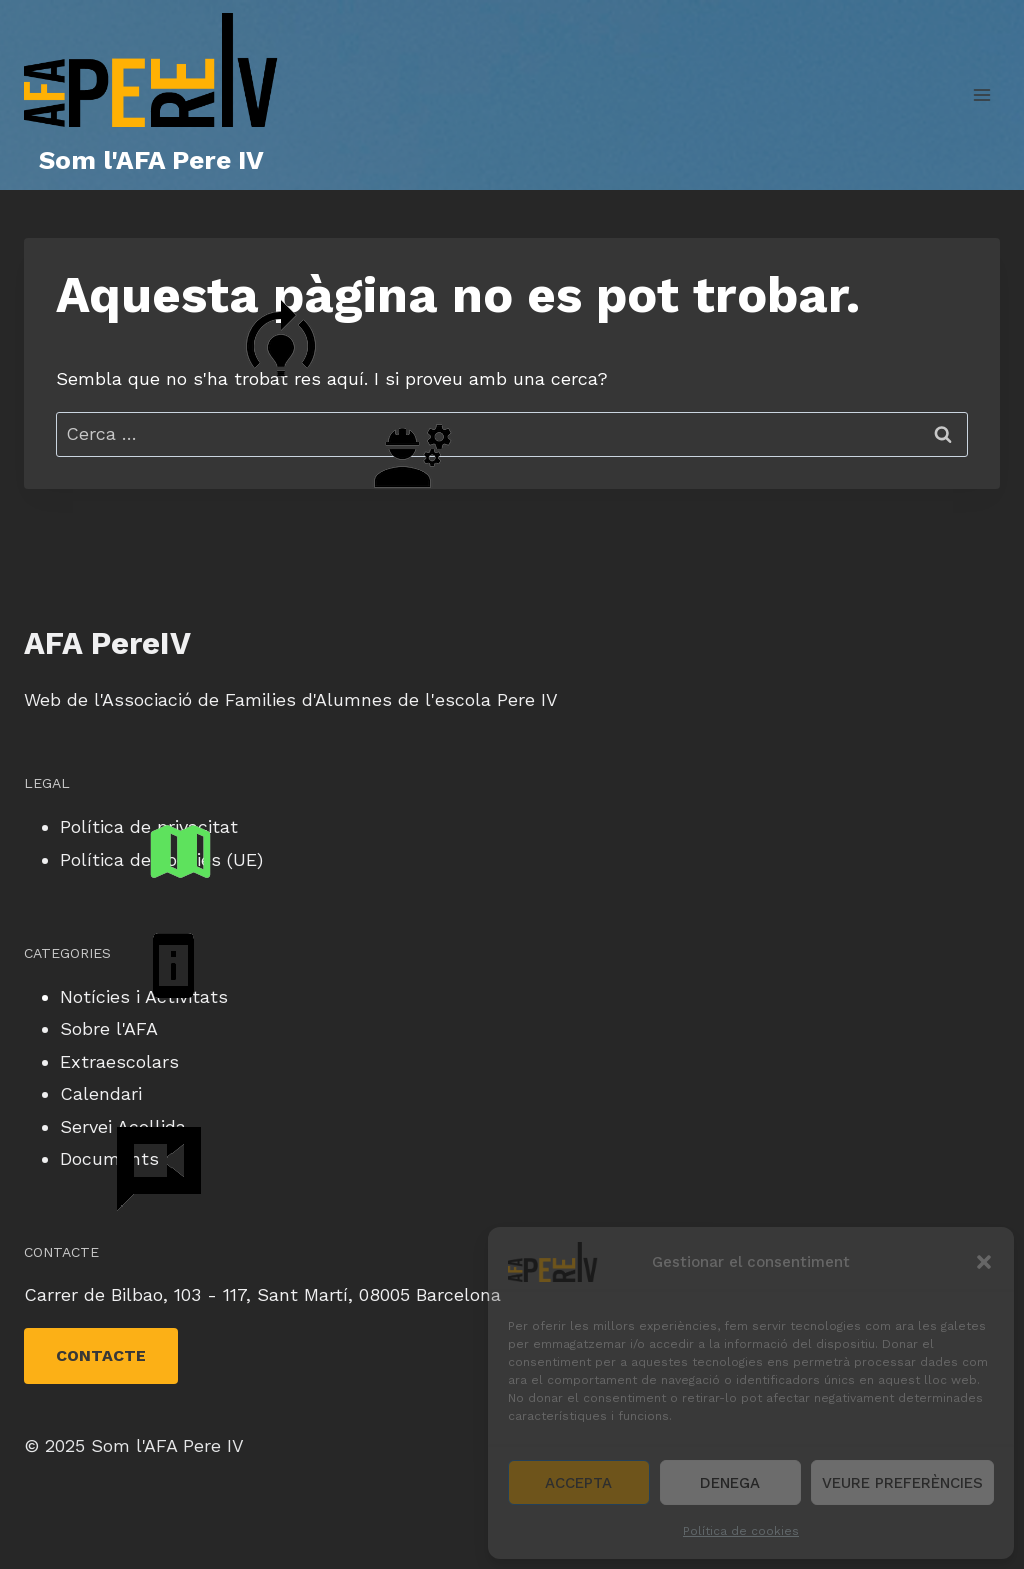  Describe the element at coordinates (413, 456) in the screenshot. I see `access engineering or technical settings` at that location.